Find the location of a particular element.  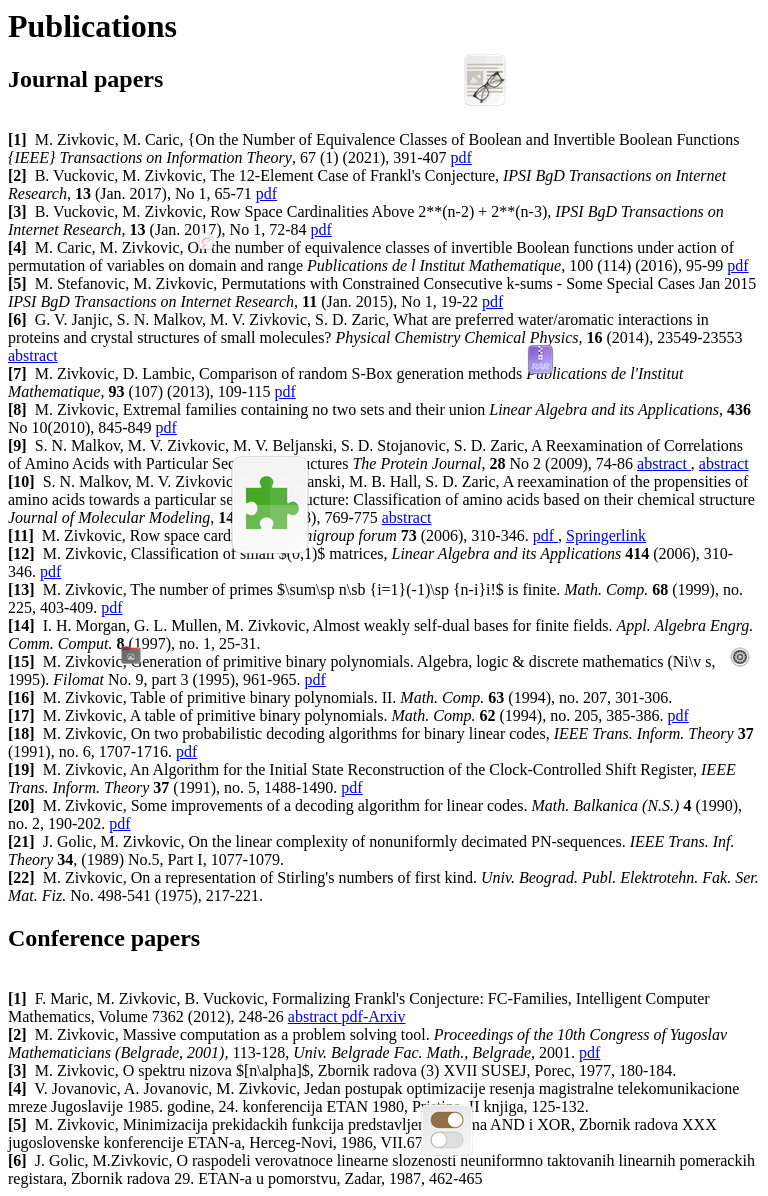

open desktop preferences or settings is located at coordinates (447, 1130).